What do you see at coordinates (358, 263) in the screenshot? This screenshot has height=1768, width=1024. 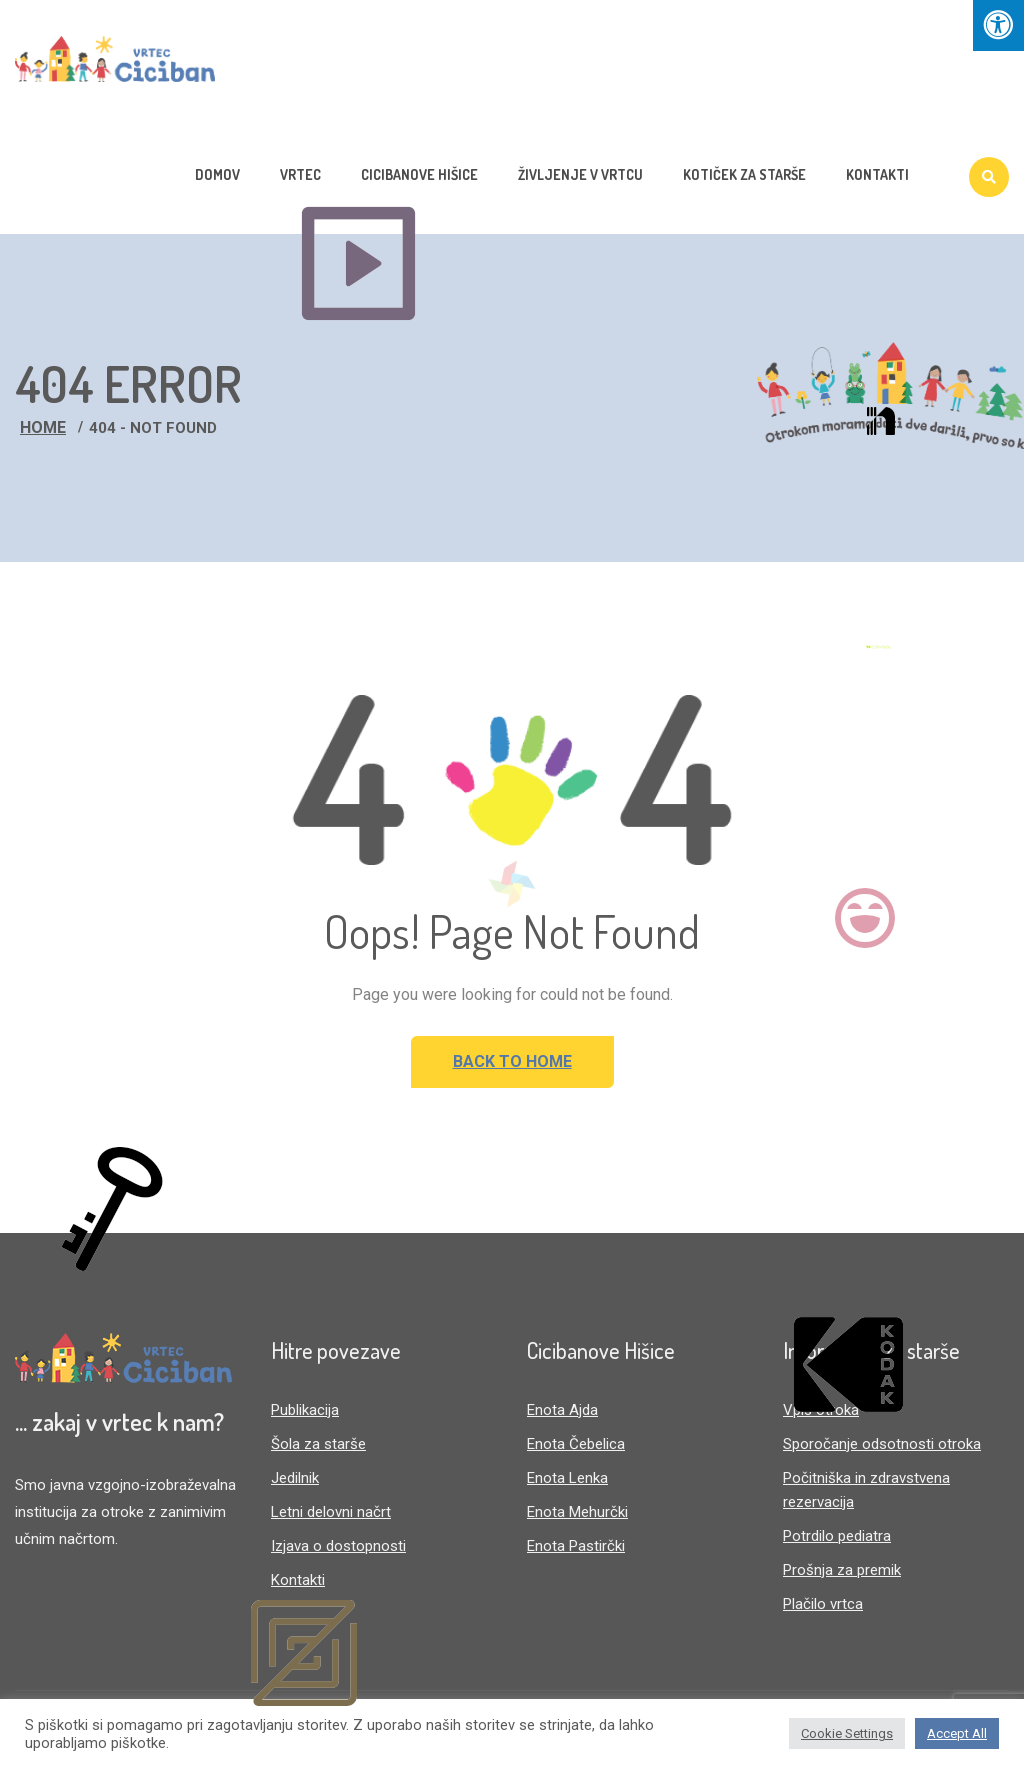 I see `play video content` at bounding box center [358, 263].